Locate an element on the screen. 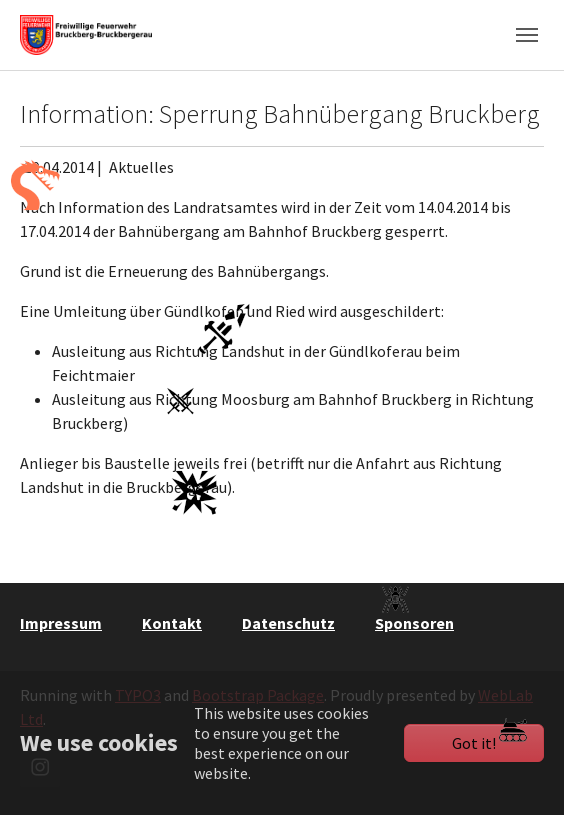 The height and width of the screenshot is (815, 564). indicates a spider or arachnid creature in game is located at coordinates (395, 599).